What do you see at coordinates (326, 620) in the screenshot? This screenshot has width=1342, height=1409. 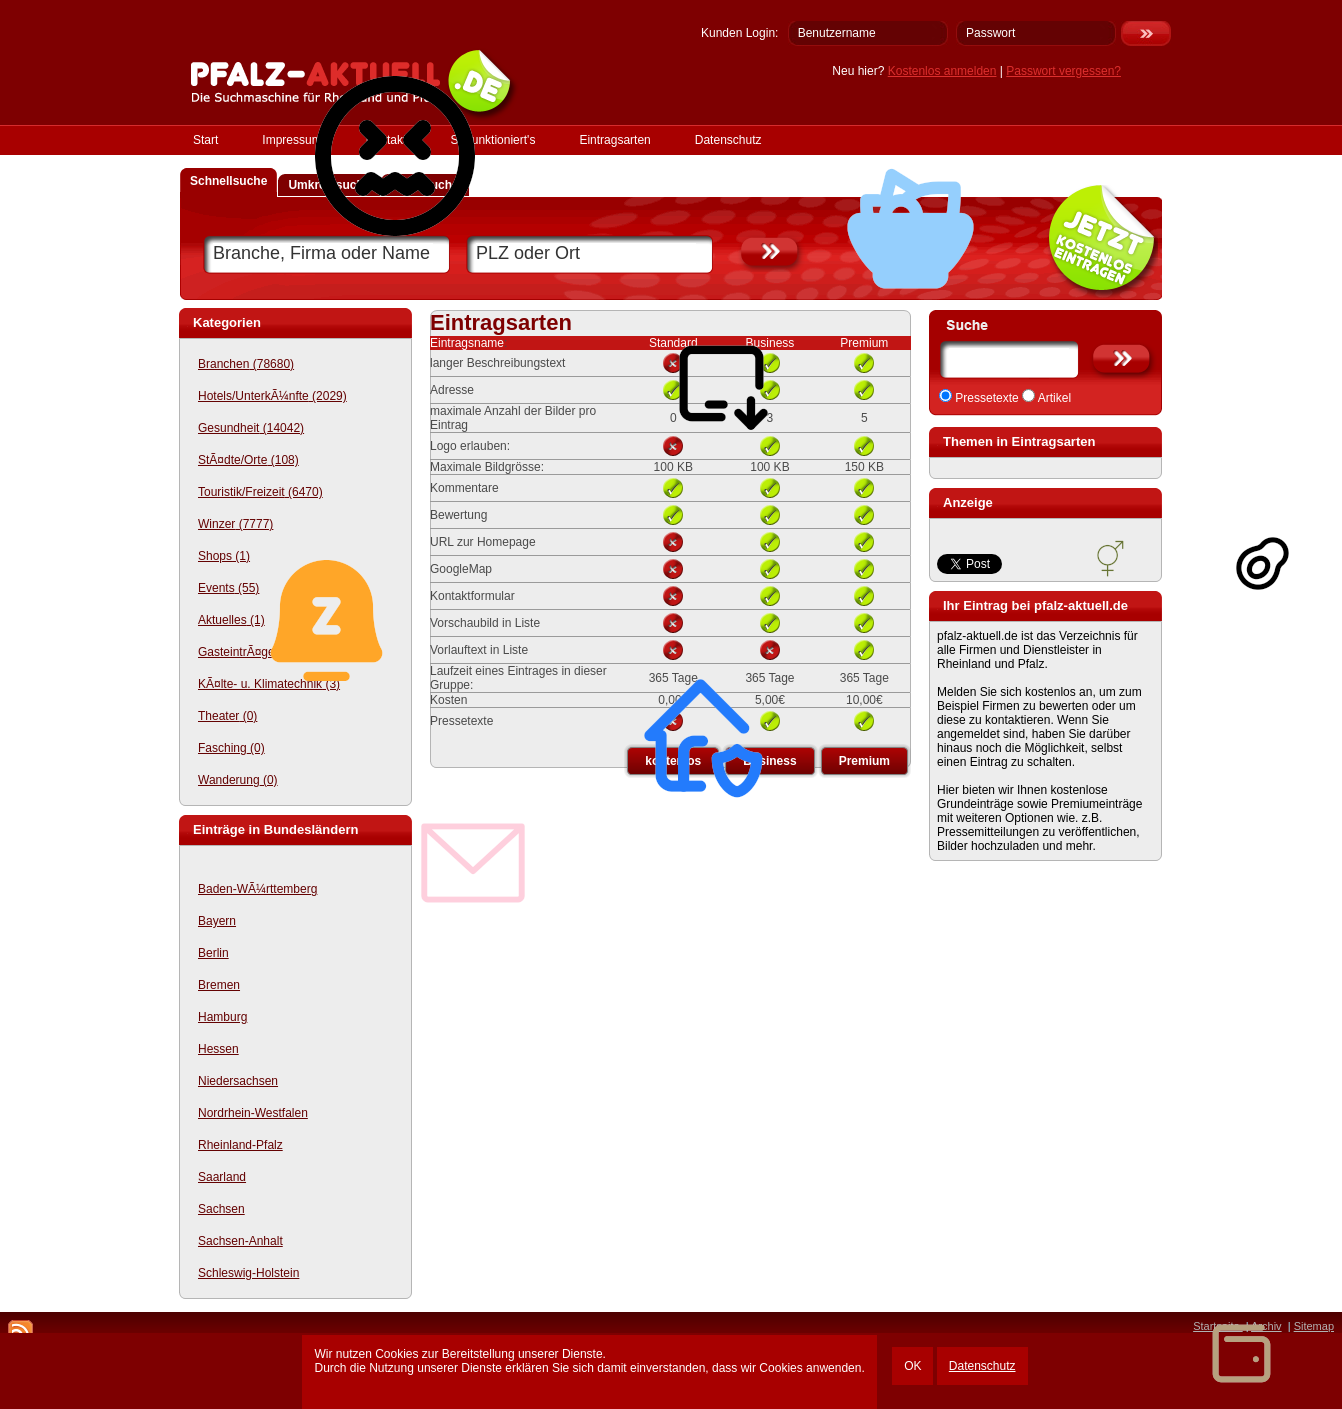 I see `mute notifications or enable do not disturb mode` at bounding box center [326, 620].